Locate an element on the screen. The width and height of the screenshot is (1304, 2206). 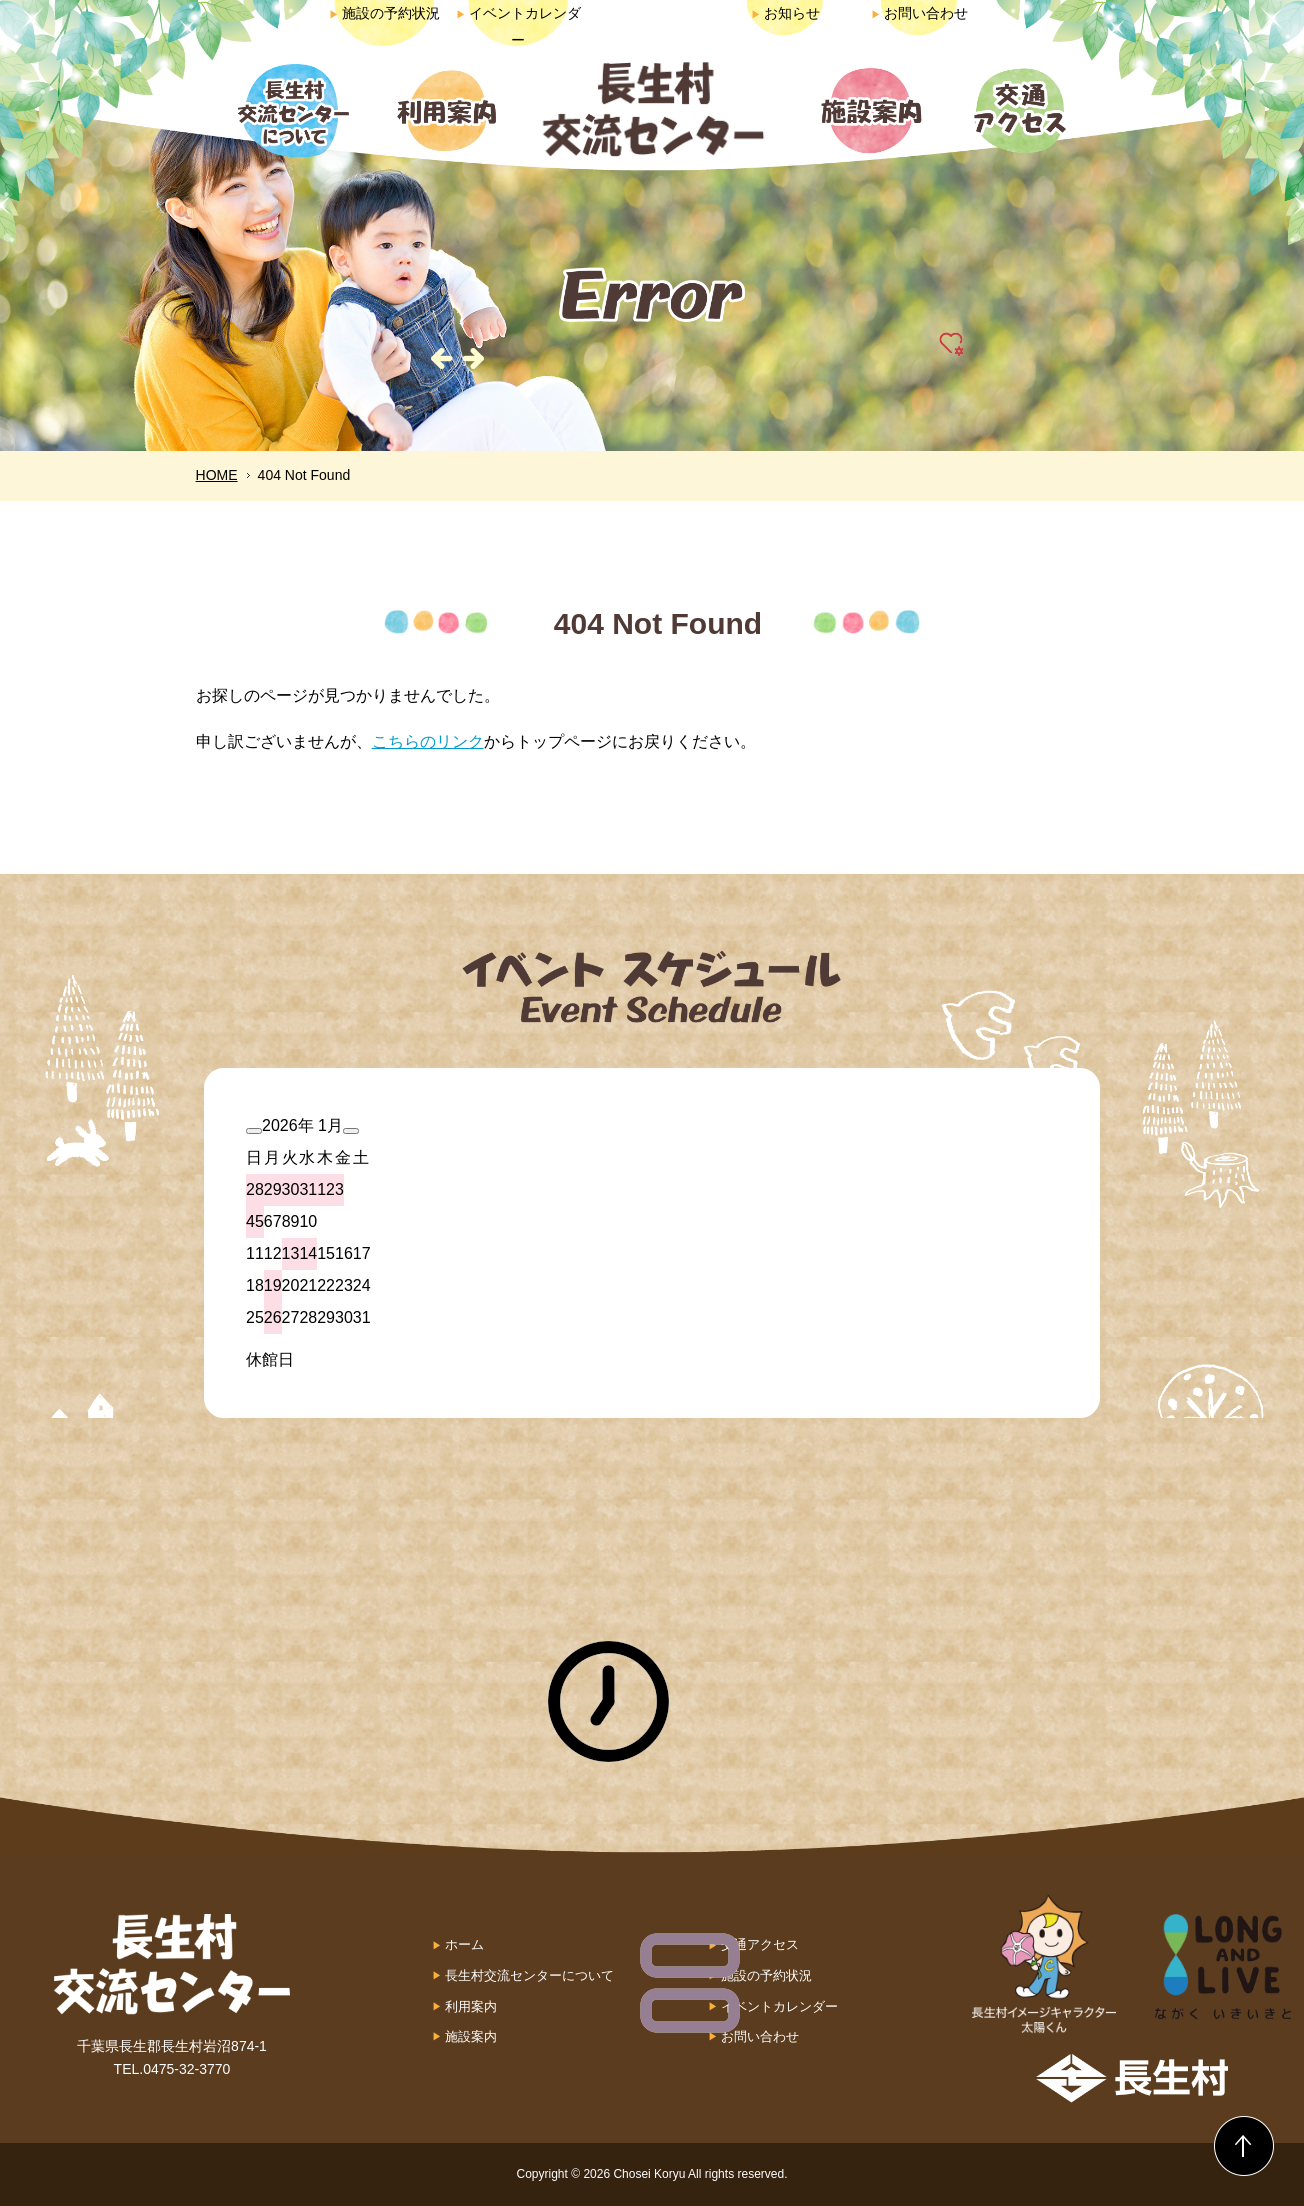
manage favorites settings is located at coordinates (951, 343).